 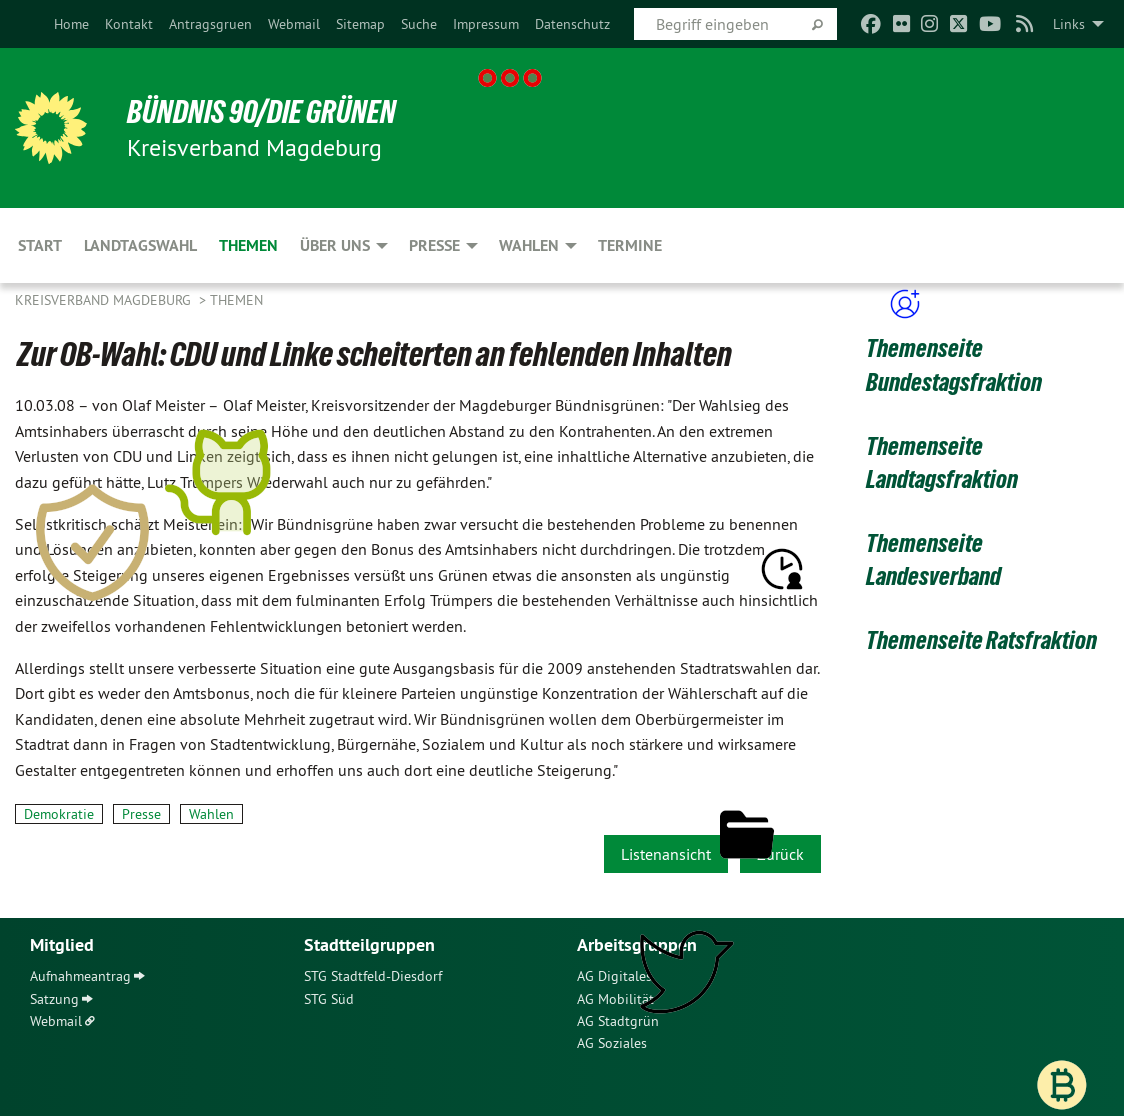 I want to click on add a new user or contact, so click(x=905, y=304).